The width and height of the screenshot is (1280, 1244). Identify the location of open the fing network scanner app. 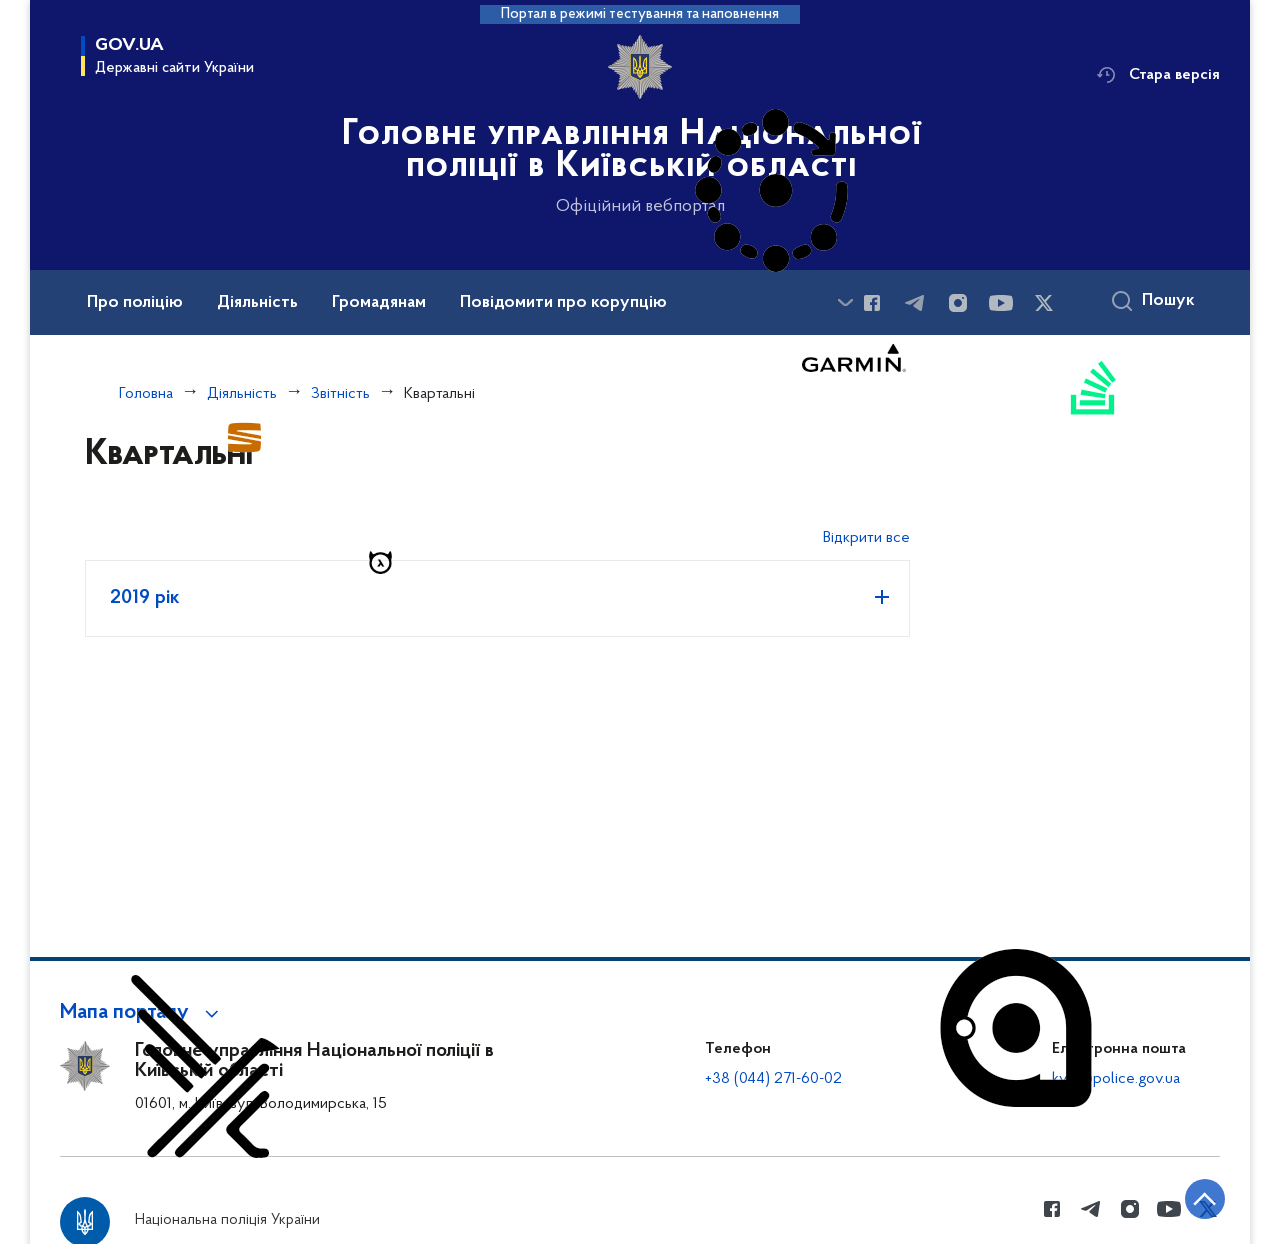
(771, 190).